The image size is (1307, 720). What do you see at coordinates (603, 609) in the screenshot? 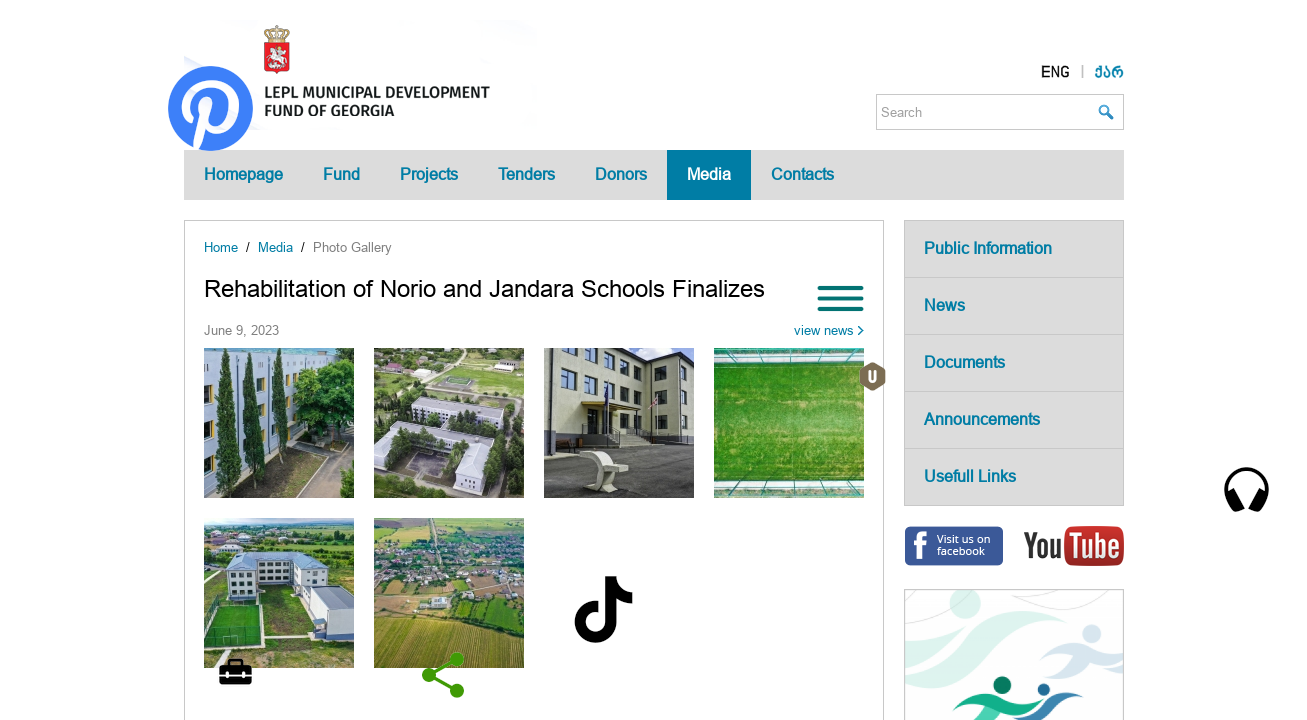
I see `open TikTok app` at bounding box center [603, 609].